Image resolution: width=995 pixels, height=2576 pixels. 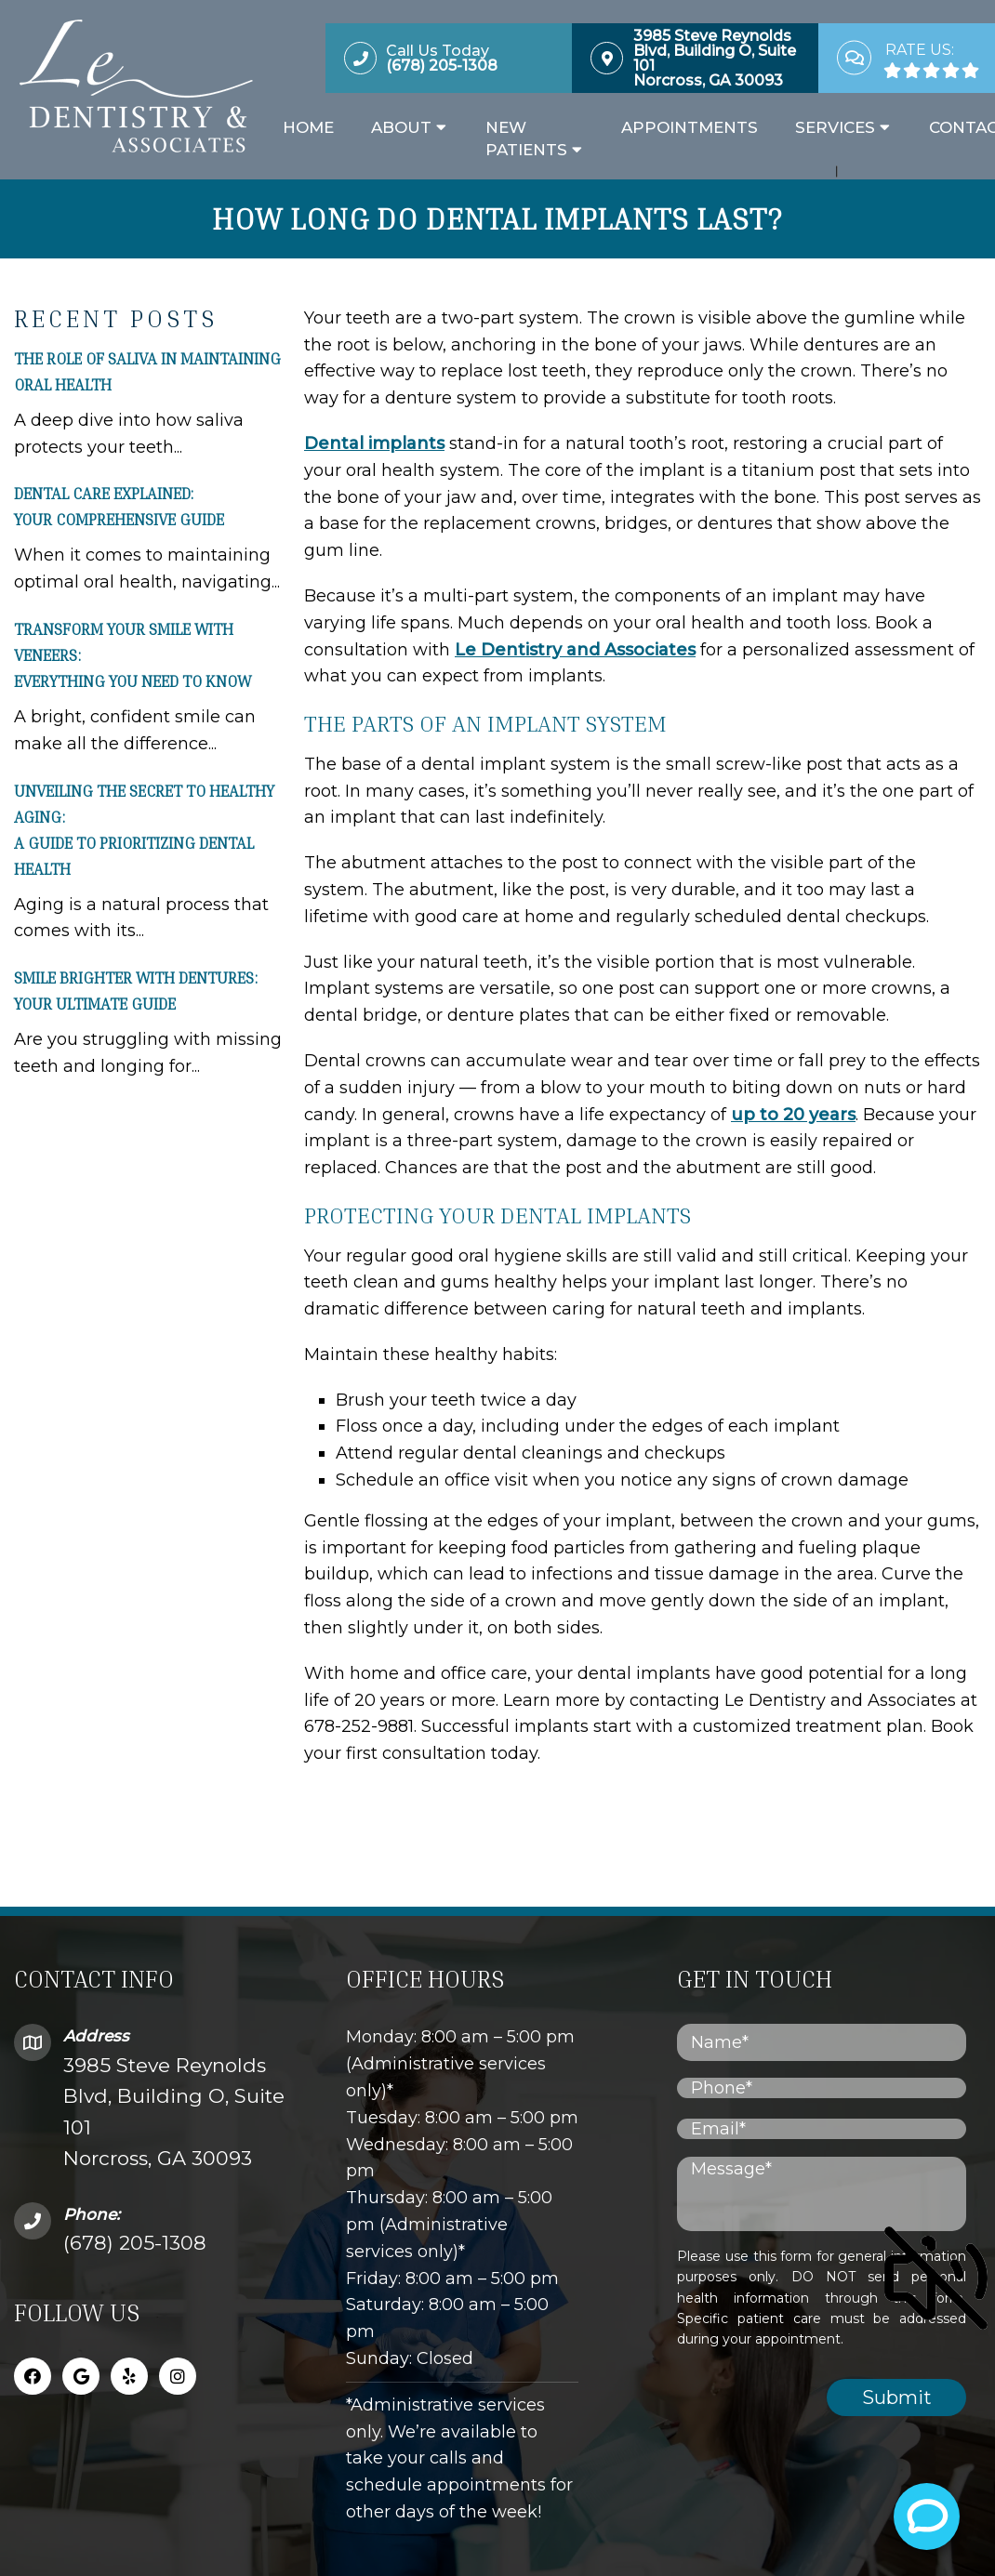 What do you see at coordinates (935, 2278) in the screenshot?
I see `mute audio or sound` at bounding box center [935, 2278].